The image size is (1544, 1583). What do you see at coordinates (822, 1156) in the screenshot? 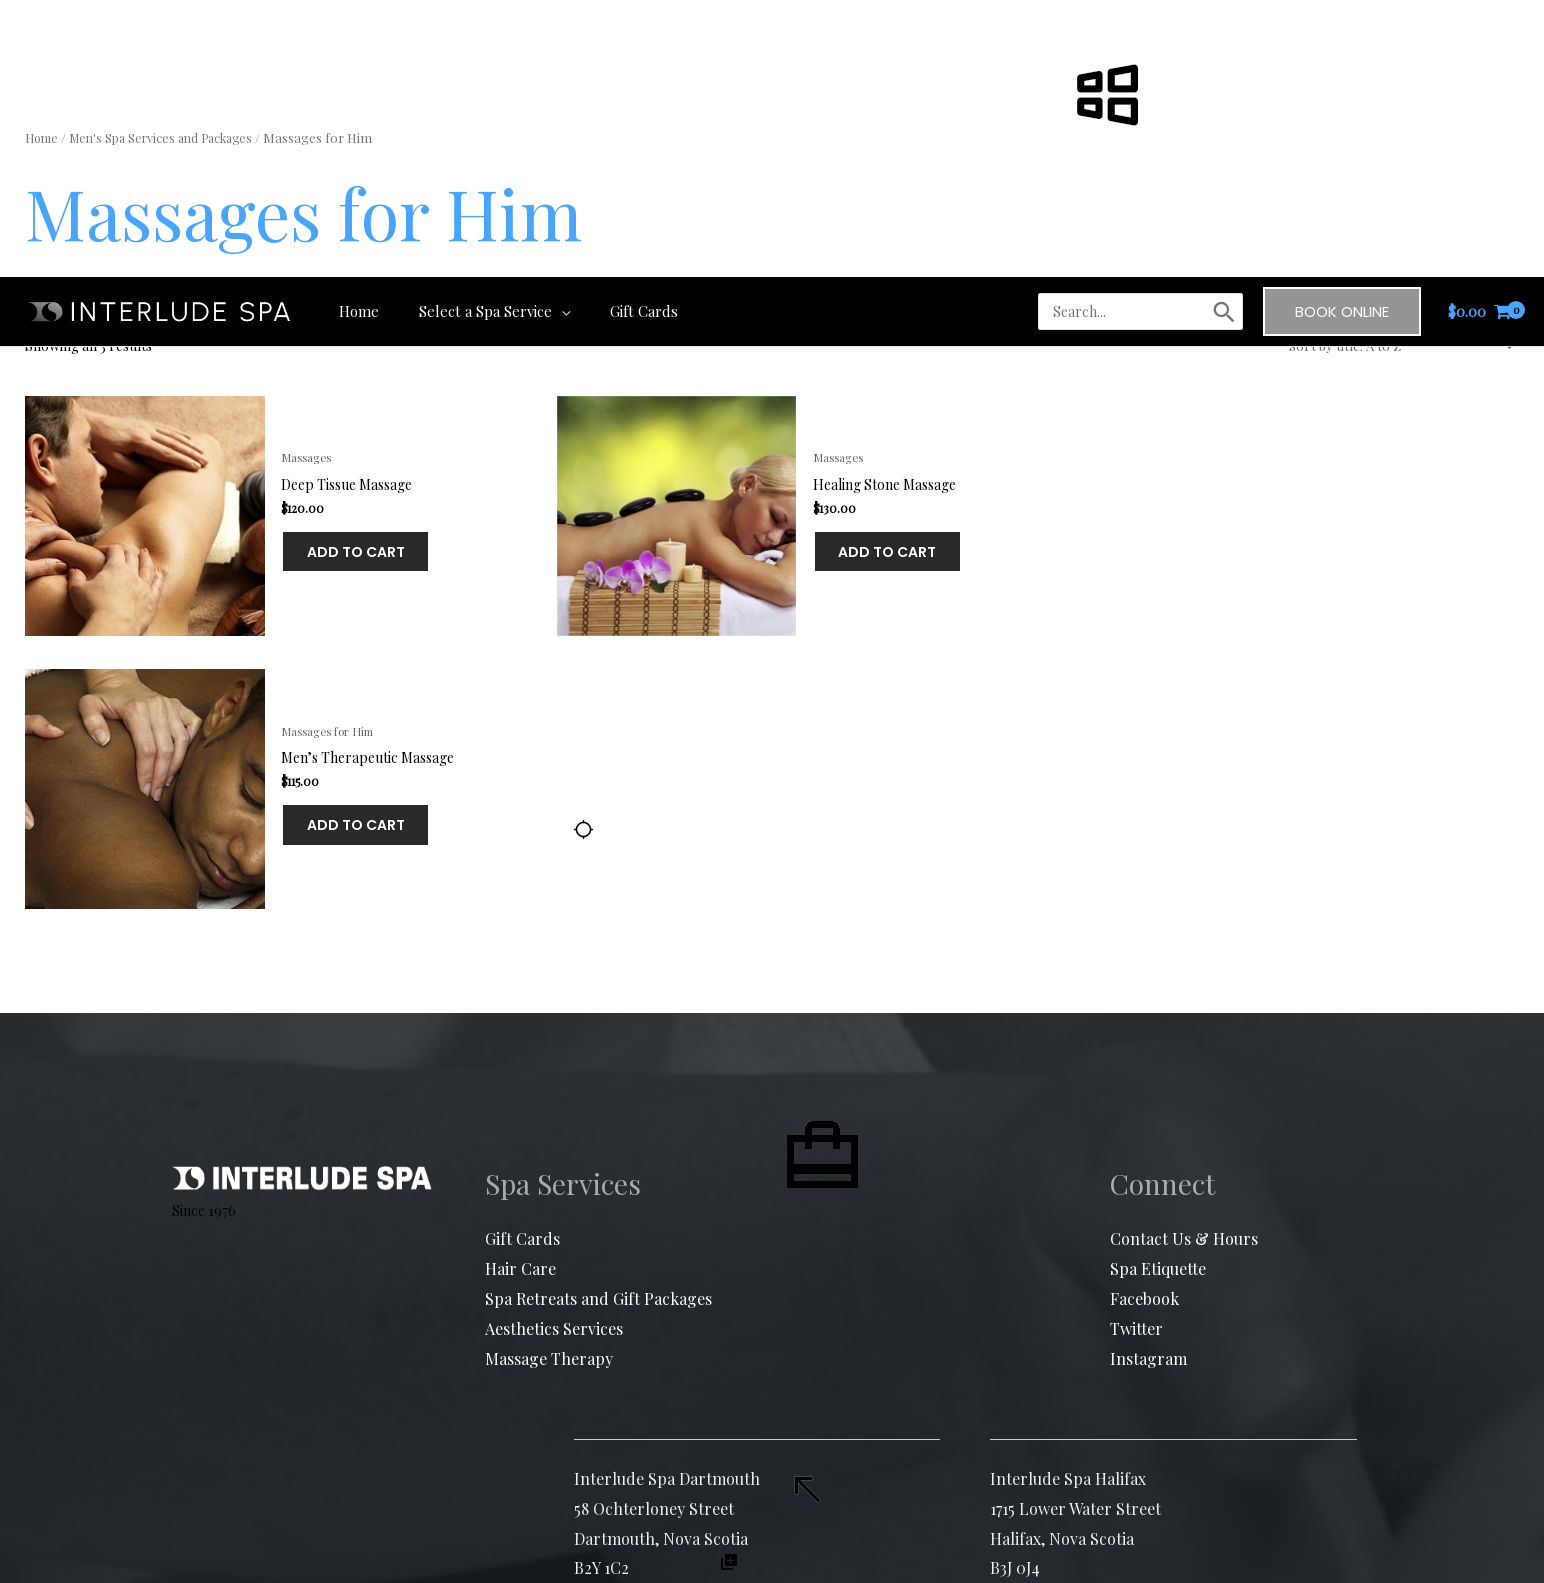
I see `access travel documents or itinerary` at bounding box center [822, 1156].